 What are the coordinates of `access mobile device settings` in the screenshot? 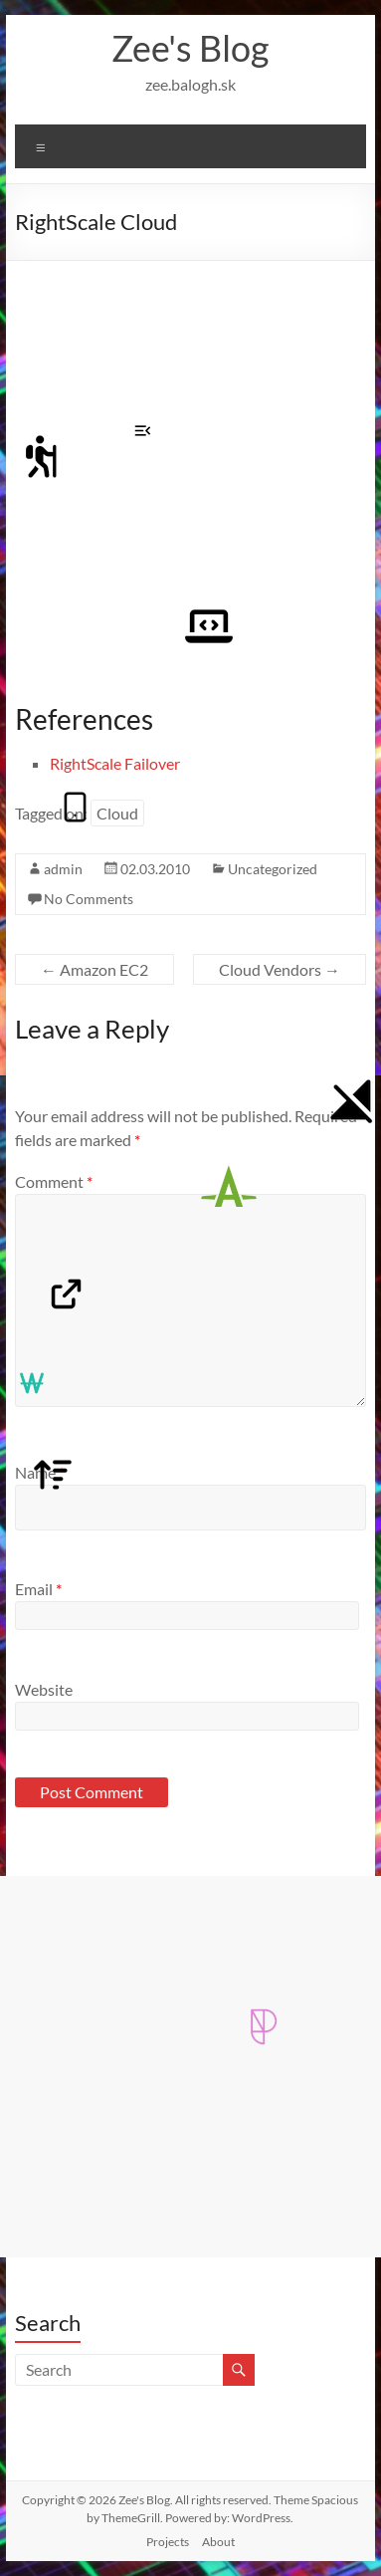 It's located at (75, 807).